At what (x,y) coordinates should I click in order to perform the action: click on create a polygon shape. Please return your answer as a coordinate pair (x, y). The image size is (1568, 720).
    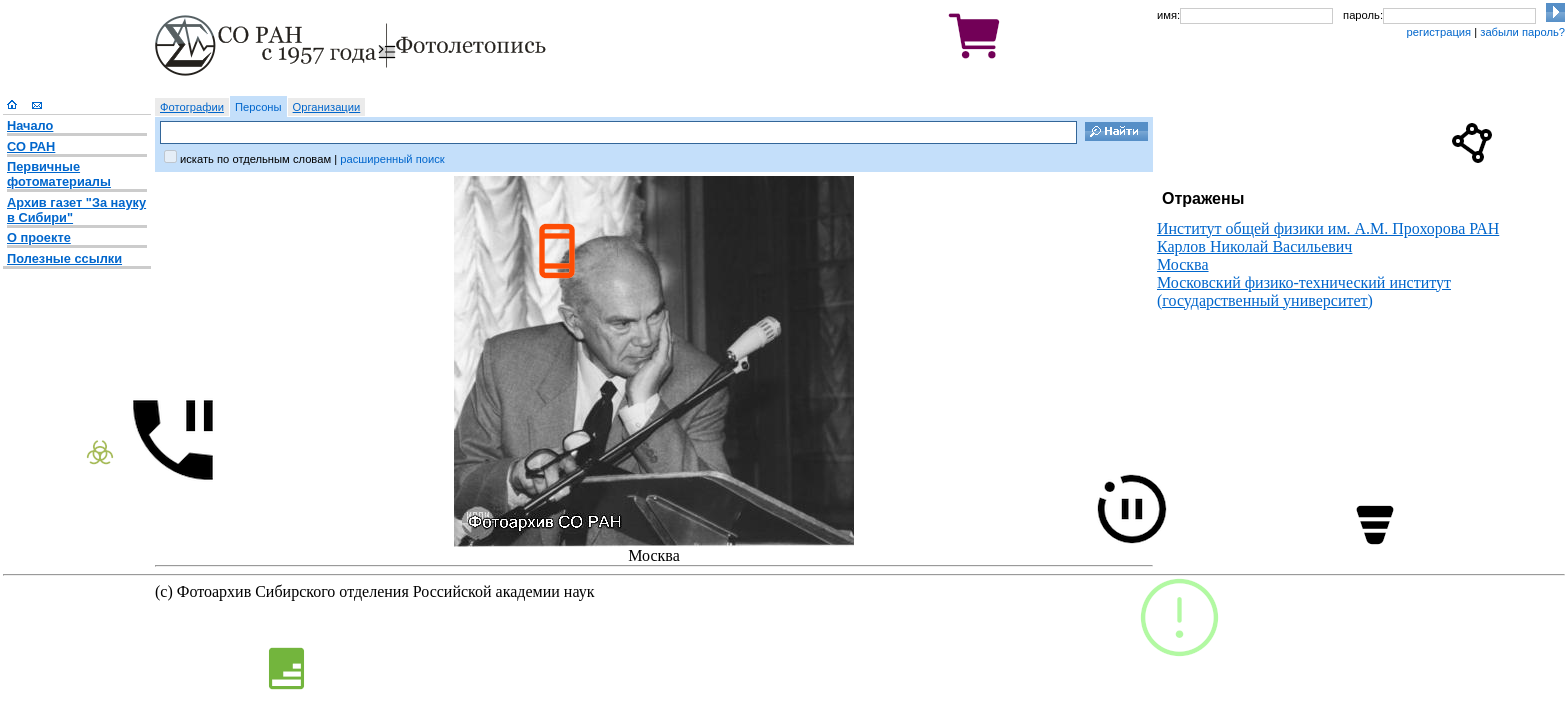
    Looking at the image, I should click on (1472, 143).